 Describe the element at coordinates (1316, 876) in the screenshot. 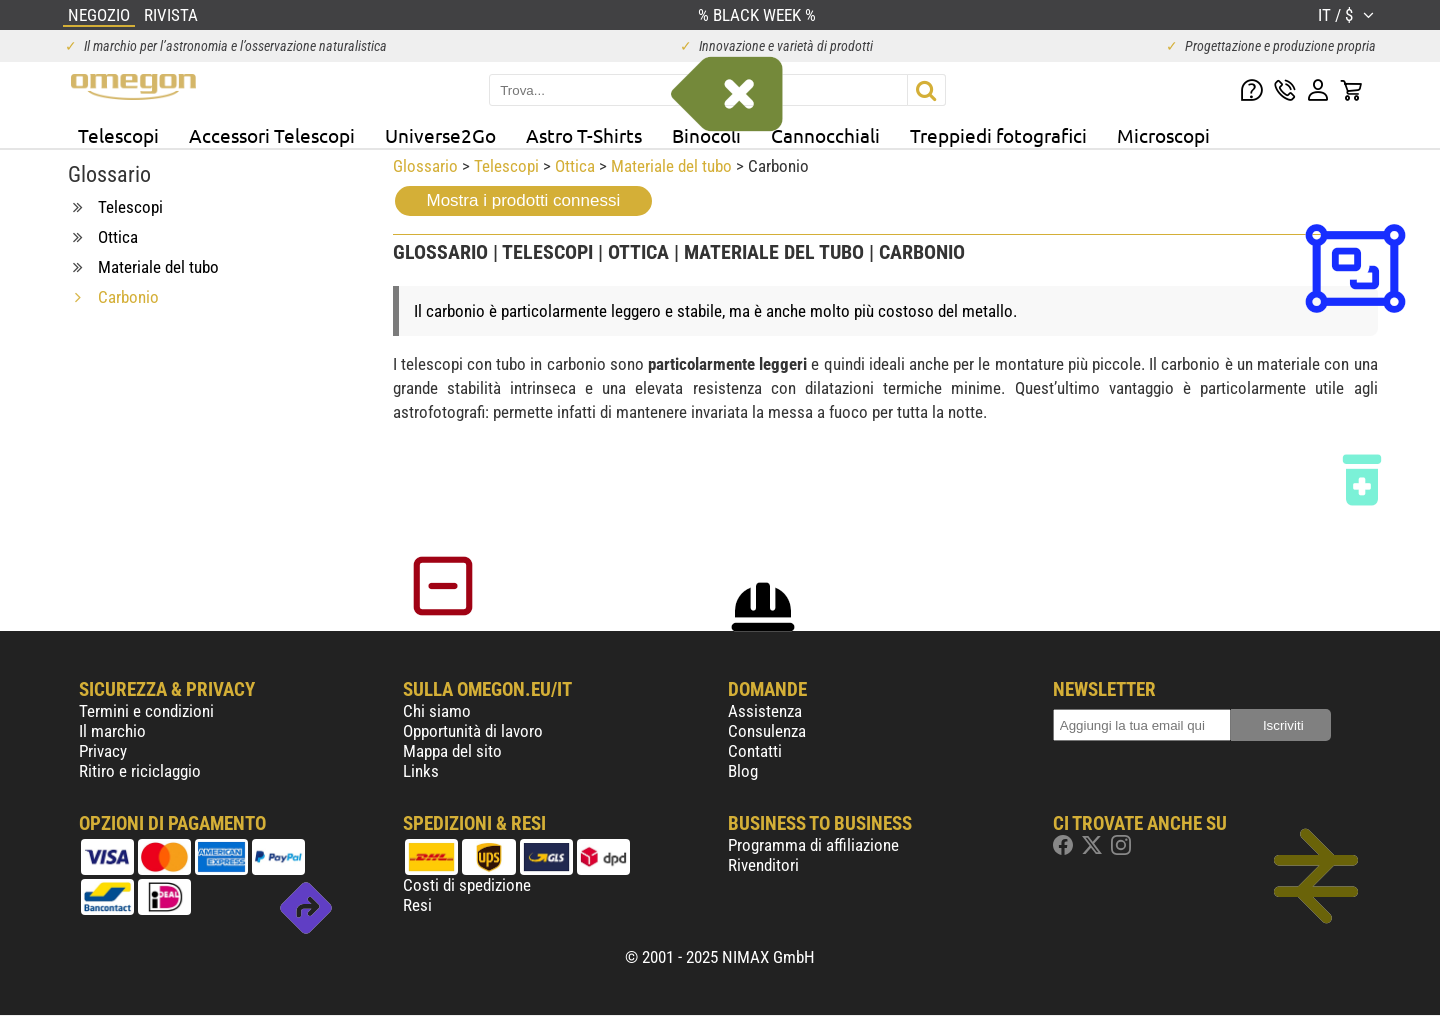

I see `indicates a railway or train station` at that location.